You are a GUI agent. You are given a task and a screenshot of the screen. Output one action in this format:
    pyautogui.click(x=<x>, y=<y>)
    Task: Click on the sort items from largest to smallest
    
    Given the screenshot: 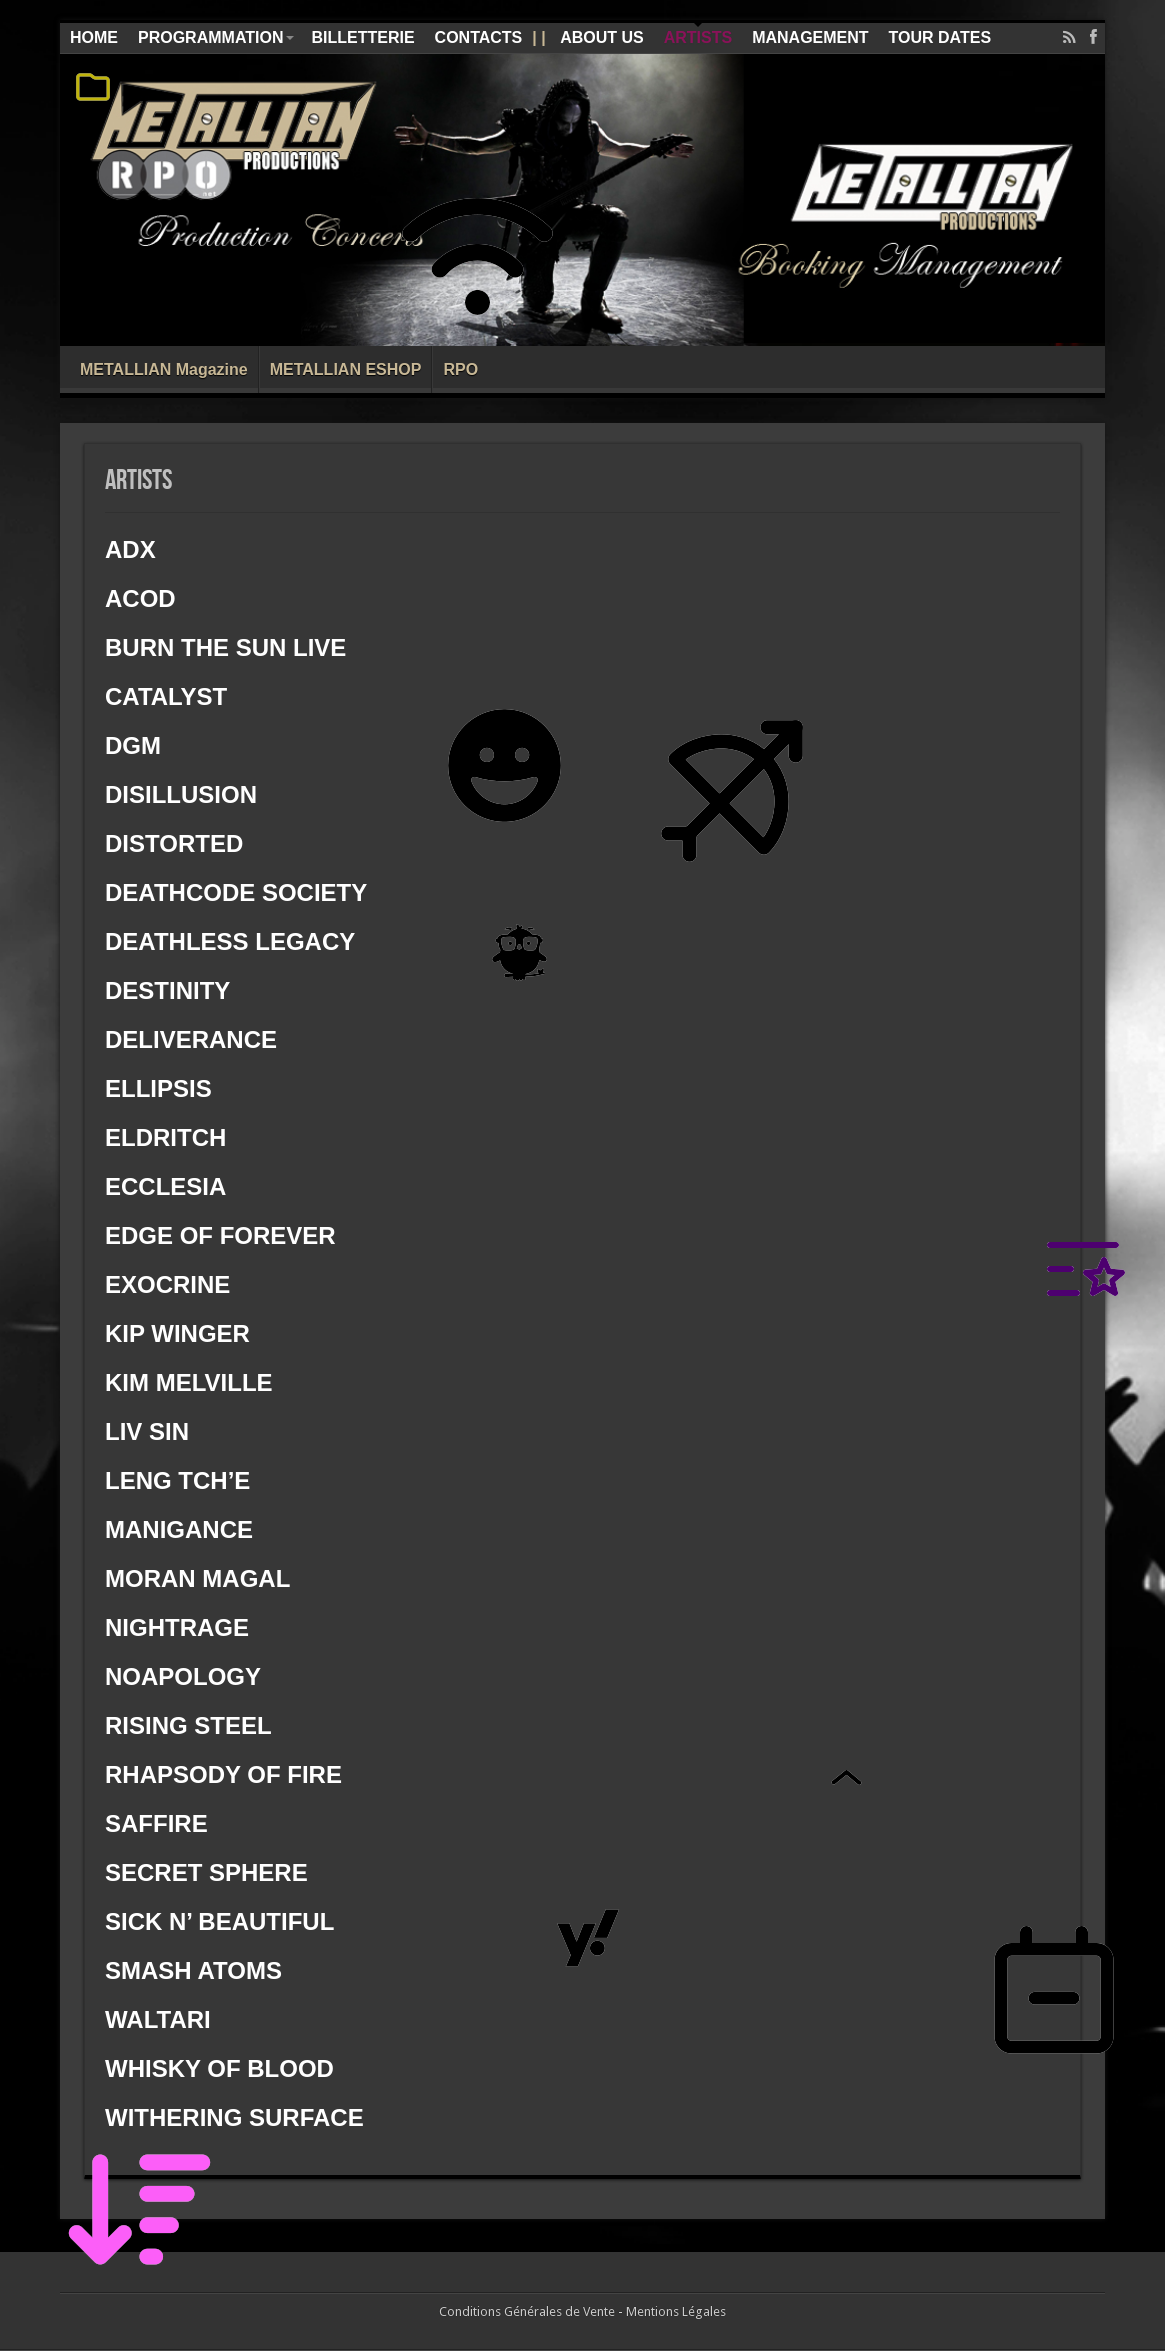 What is the action you would take?
    pyautogui.click(x=139, y=2209)
    